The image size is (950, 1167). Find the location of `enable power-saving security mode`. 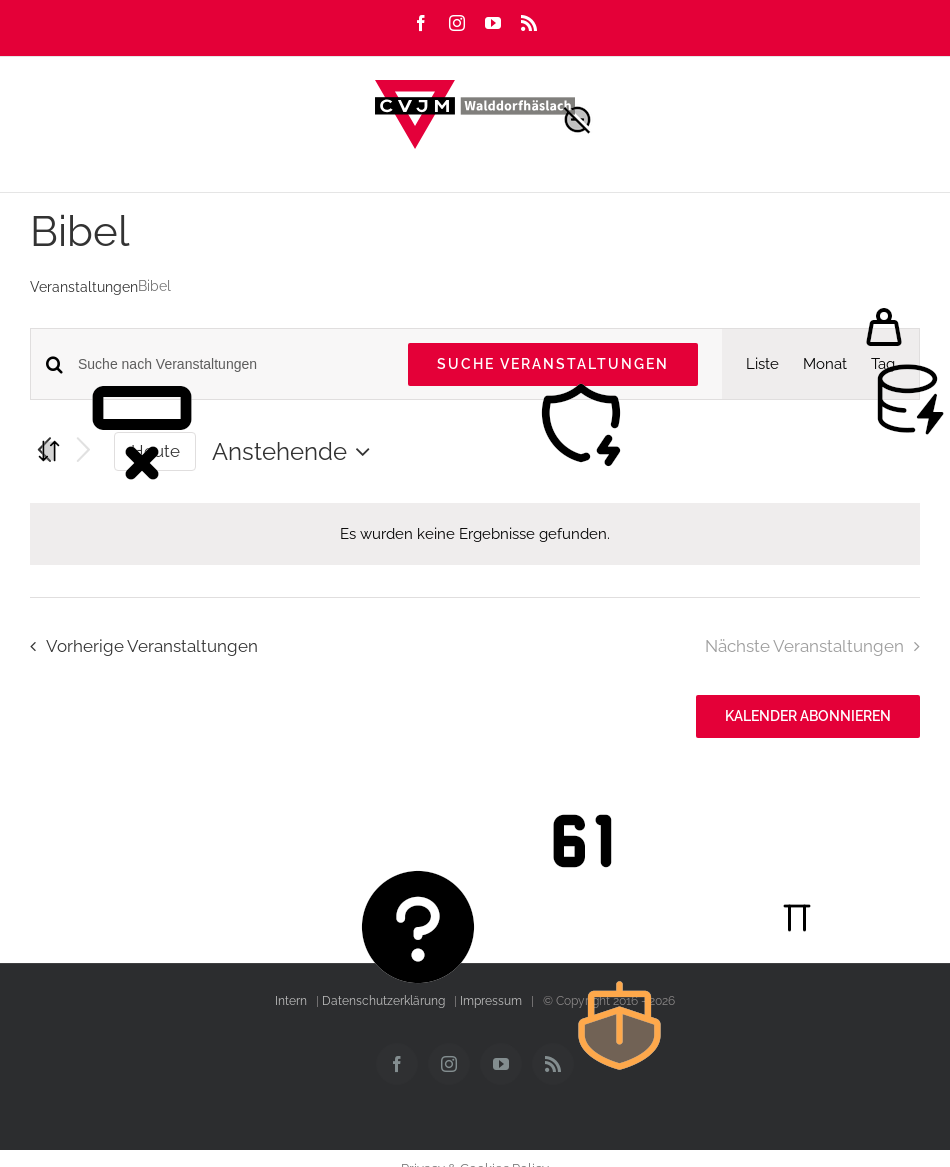

enable power-saving security mode is located at coordinates (581, 423).